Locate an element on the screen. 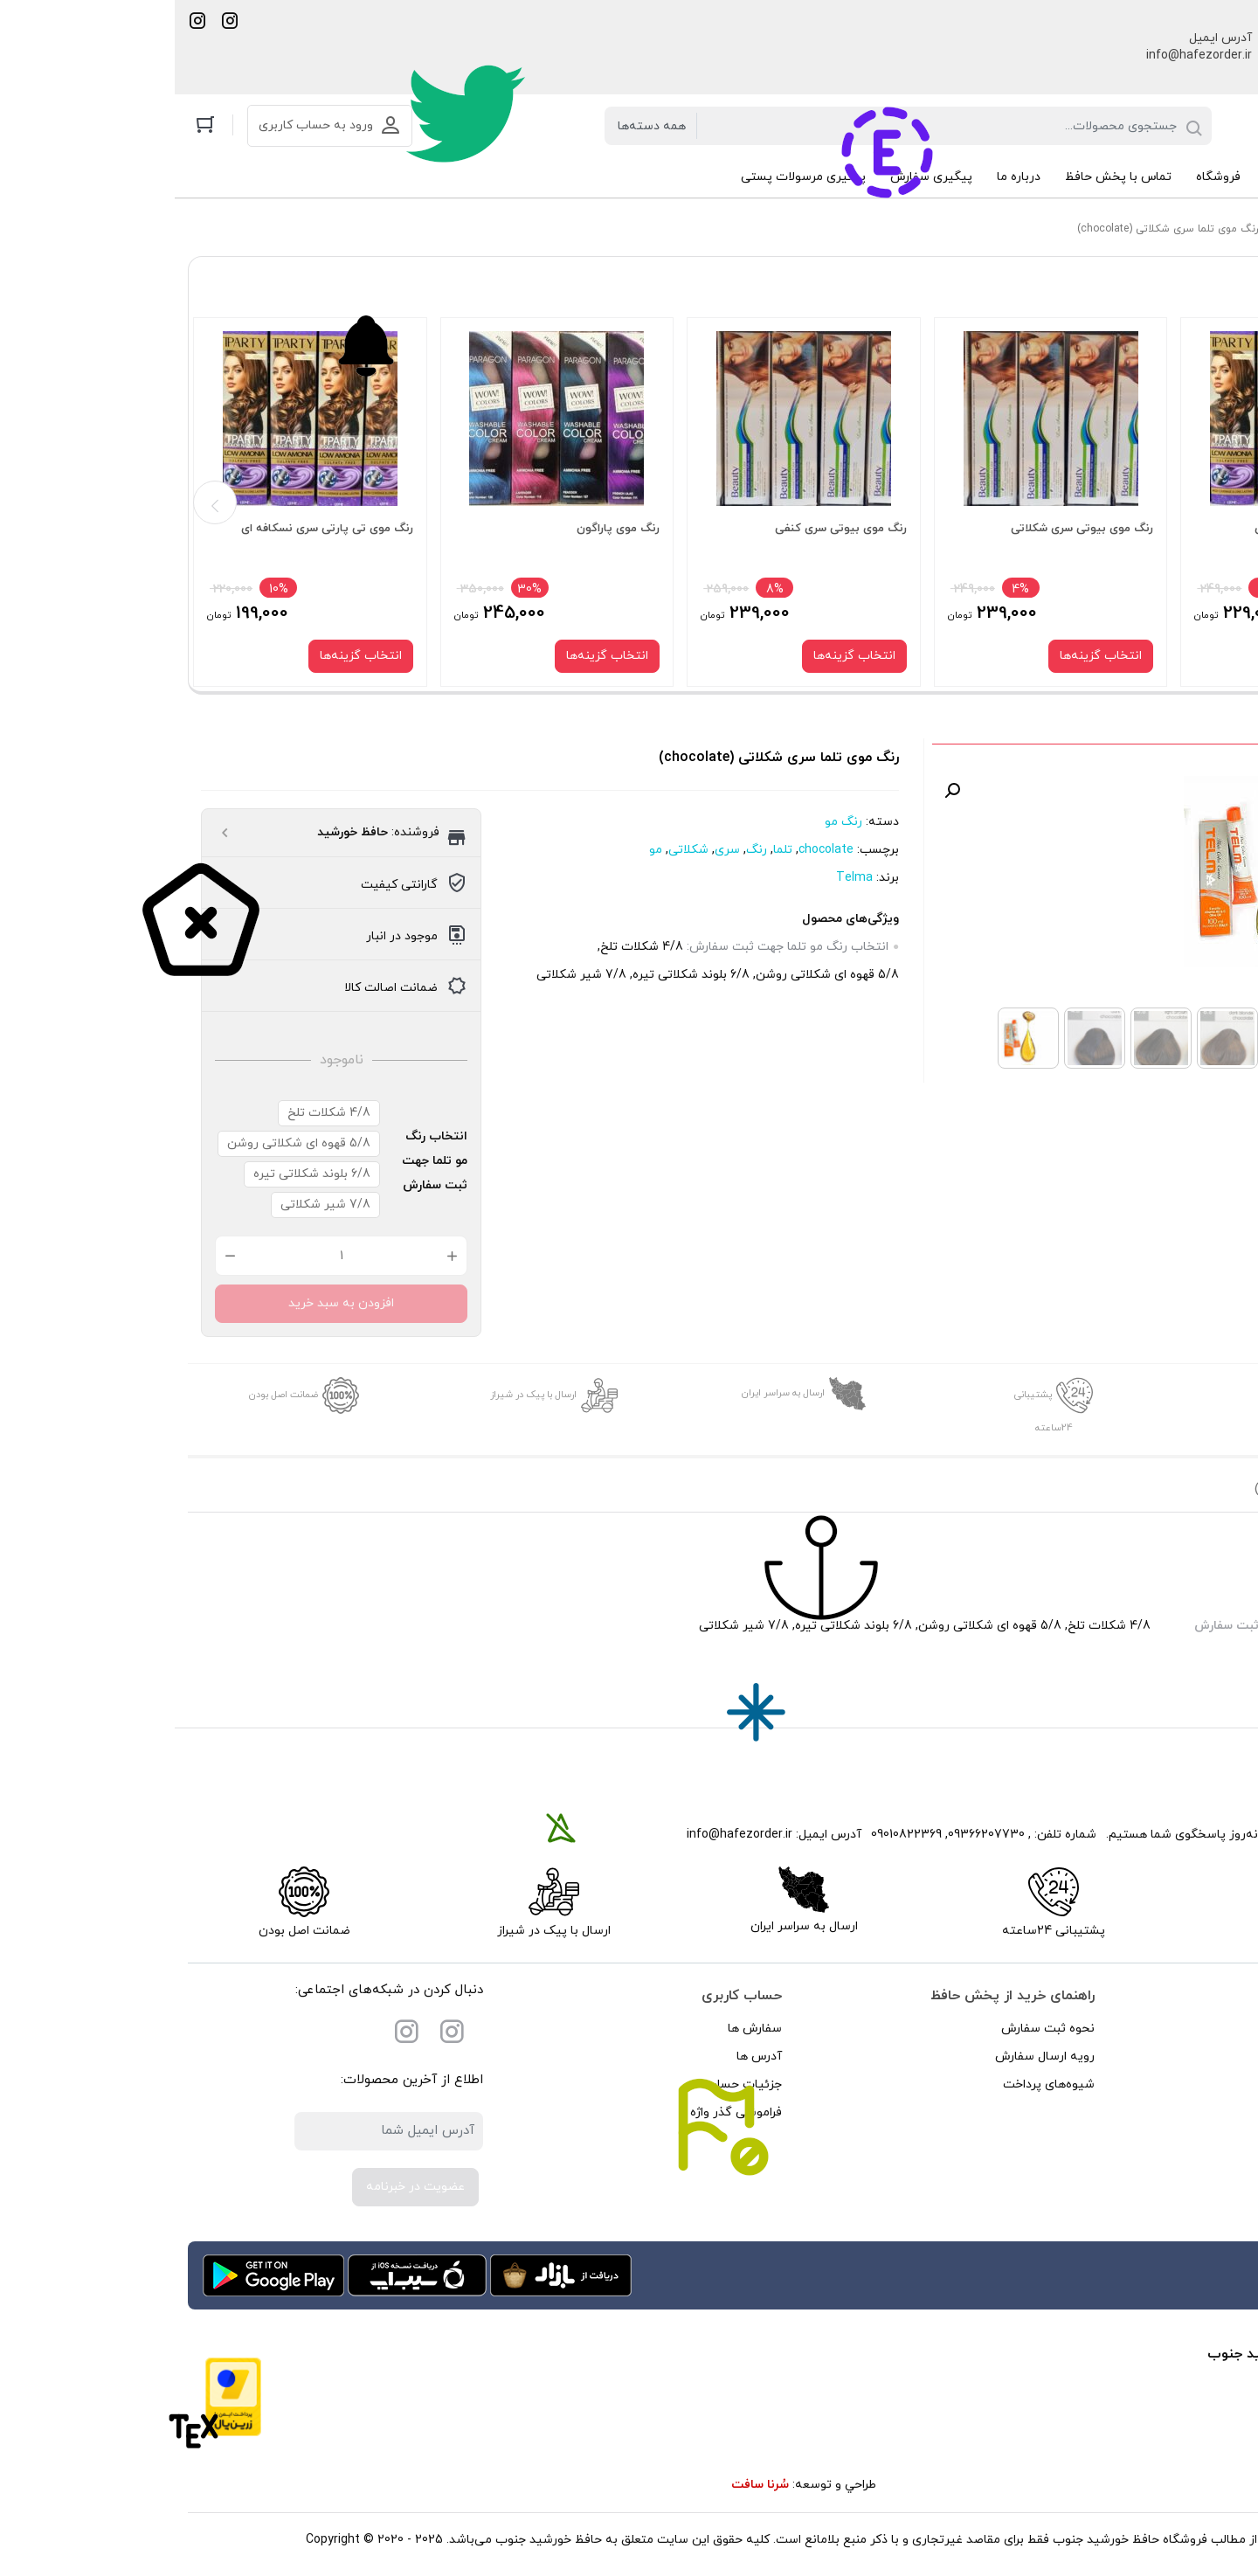 The height and width of the screenshot is (2576, 1258). indicates a featured or highlighted item is located at coordinates (757, 1713).